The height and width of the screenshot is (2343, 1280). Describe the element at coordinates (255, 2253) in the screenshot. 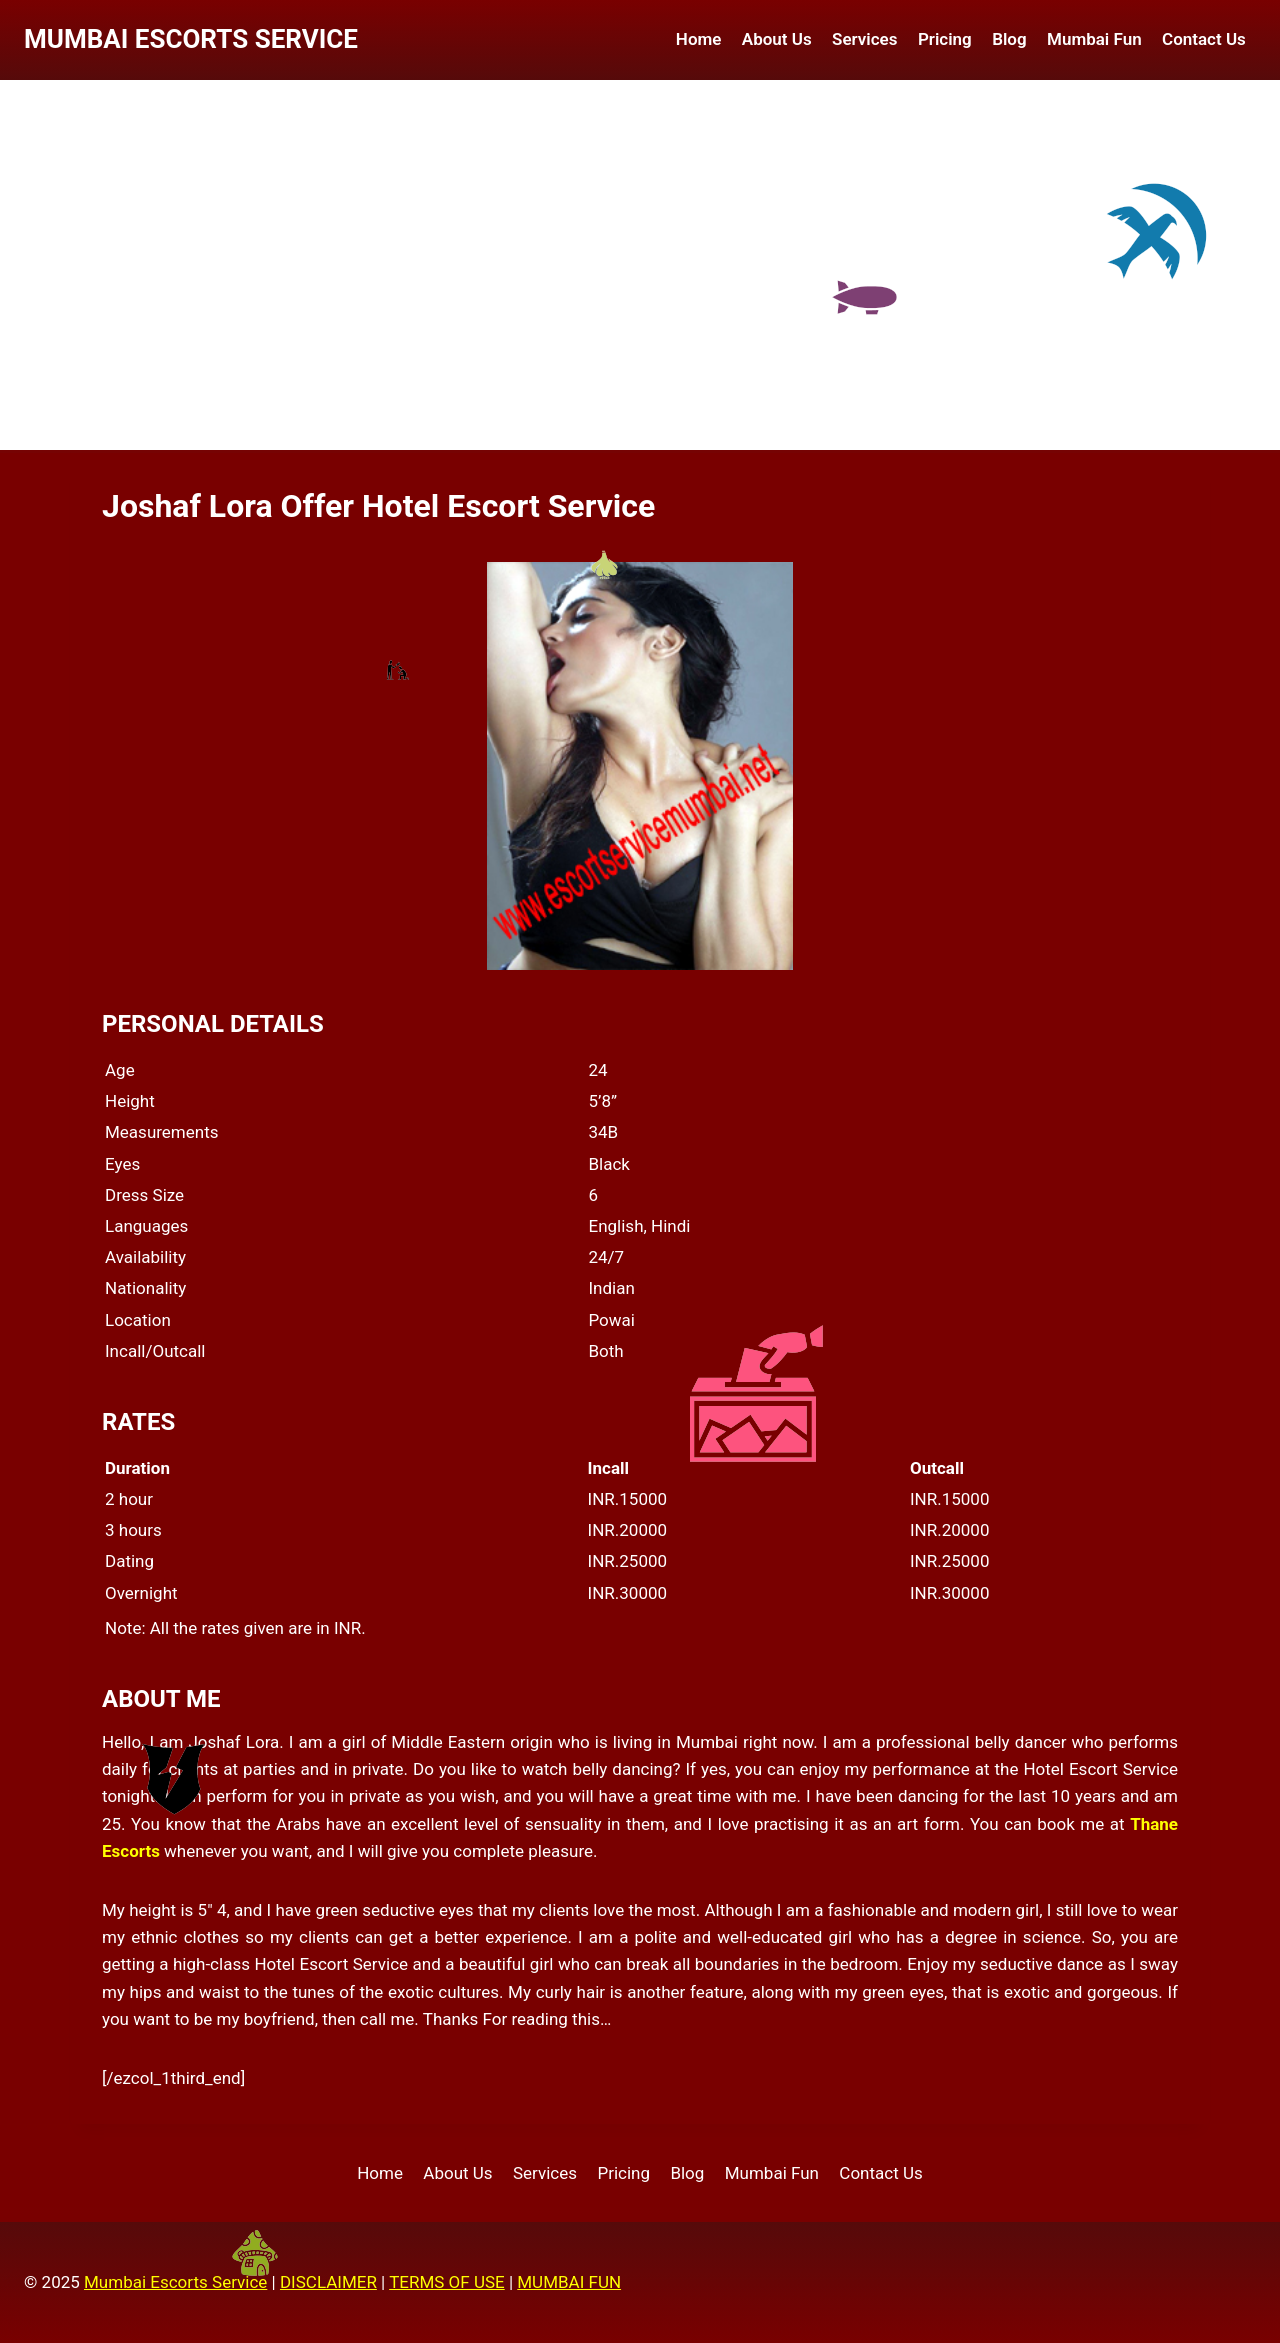

I see `access fairy tale or fantasy-themed game content` at that location.